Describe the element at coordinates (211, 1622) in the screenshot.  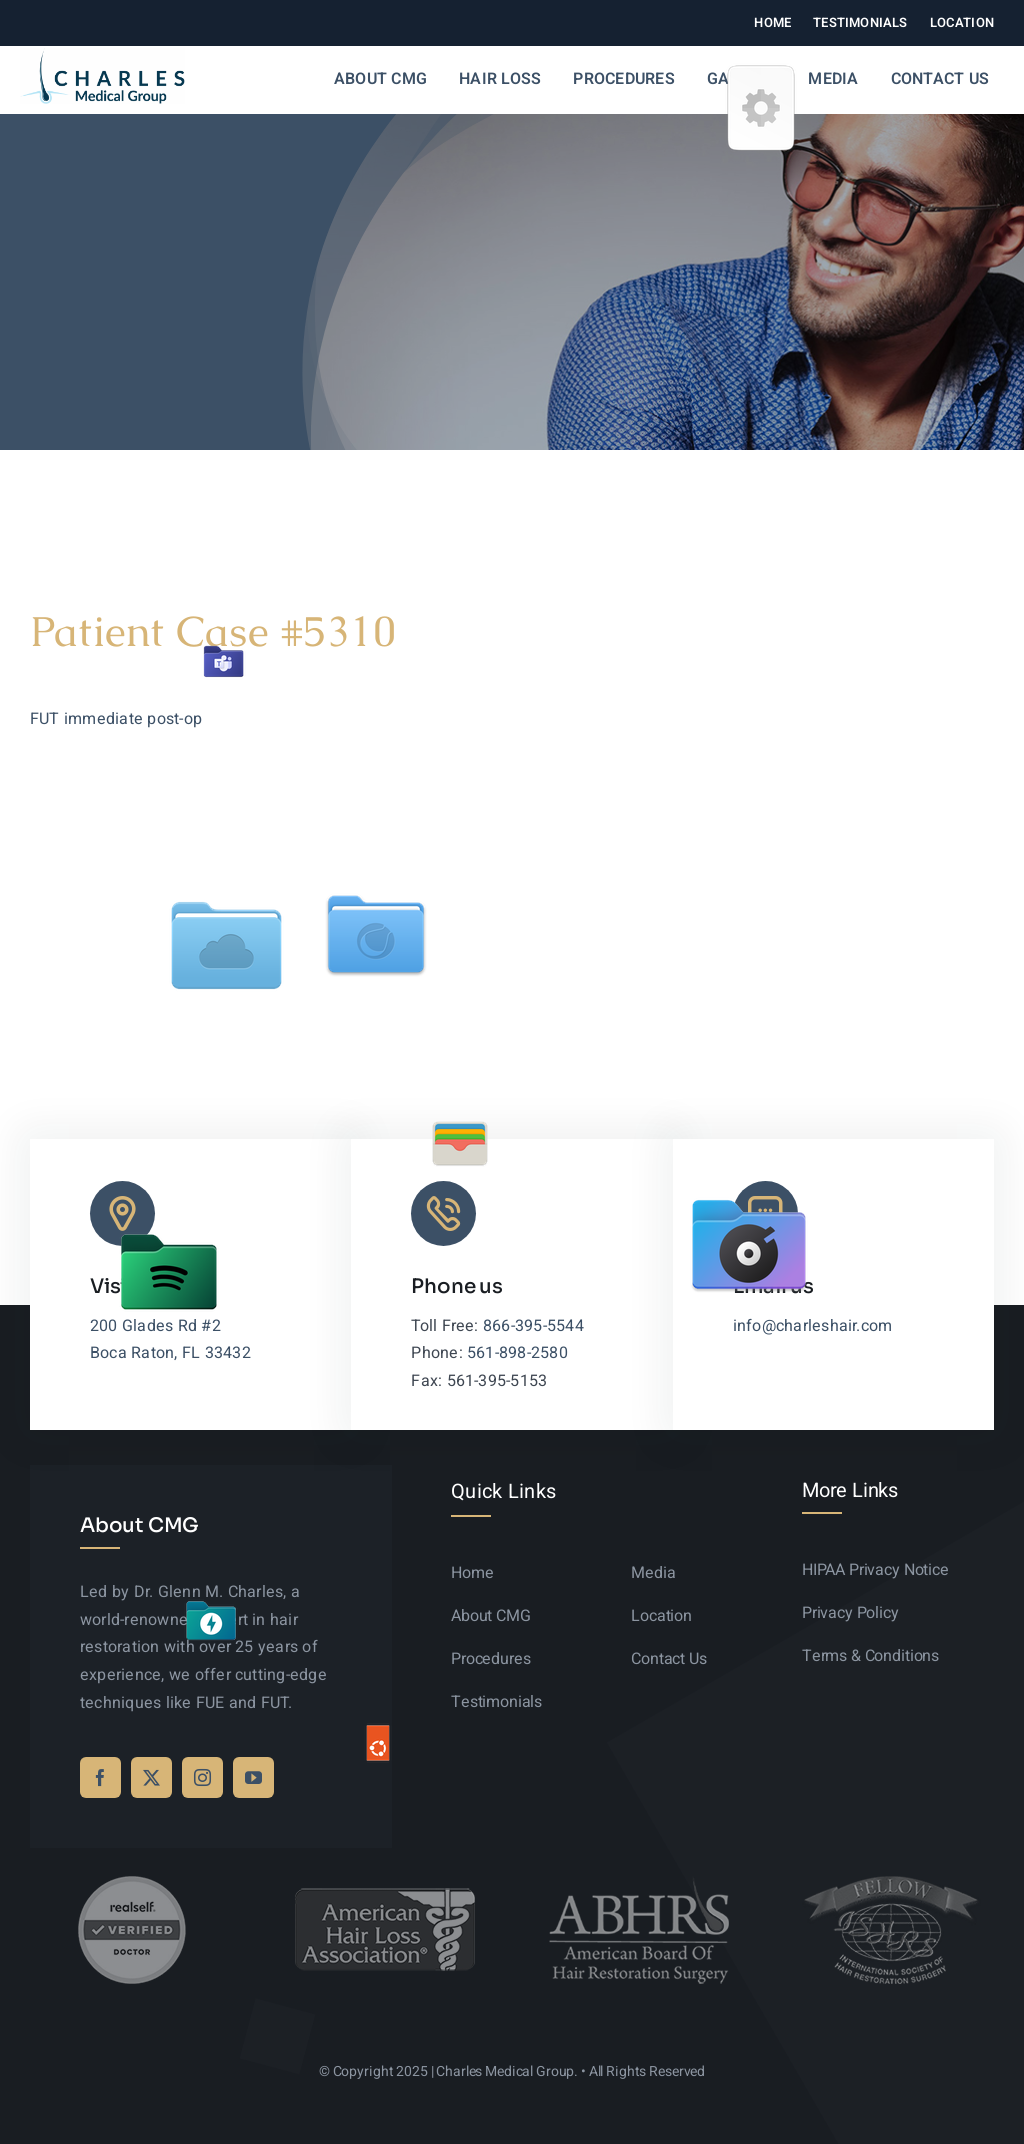
I see `open fastapi project folder` at that location.